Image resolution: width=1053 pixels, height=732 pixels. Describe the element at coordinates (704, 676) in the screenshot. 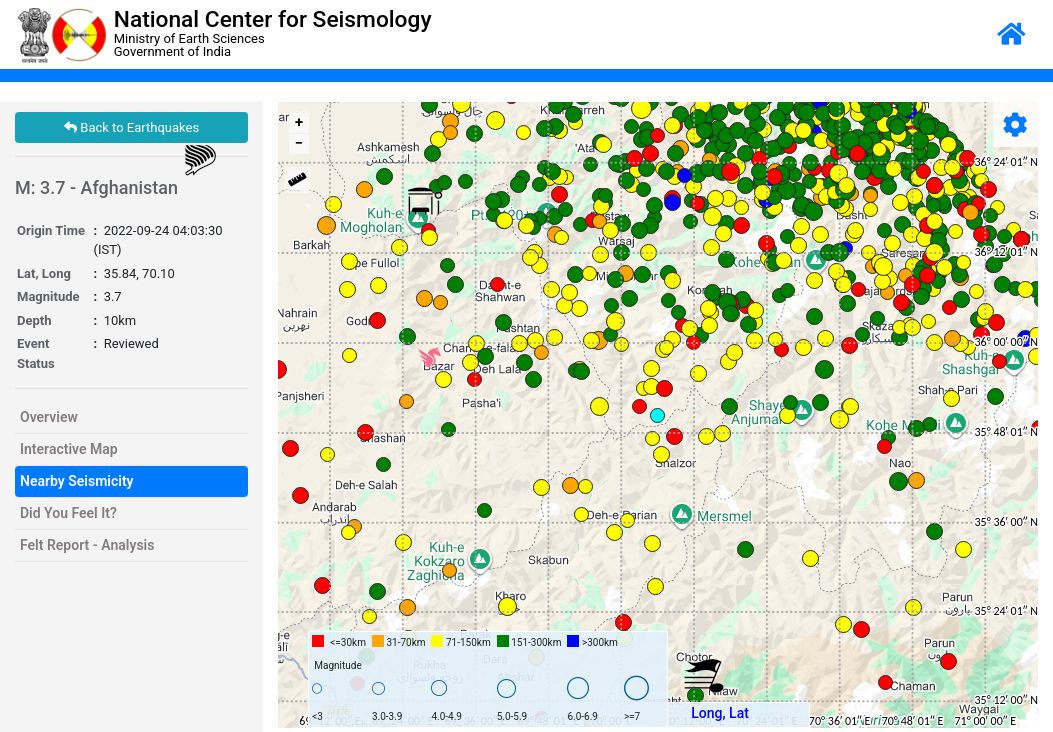

I see `play anthem or national music` at that location.